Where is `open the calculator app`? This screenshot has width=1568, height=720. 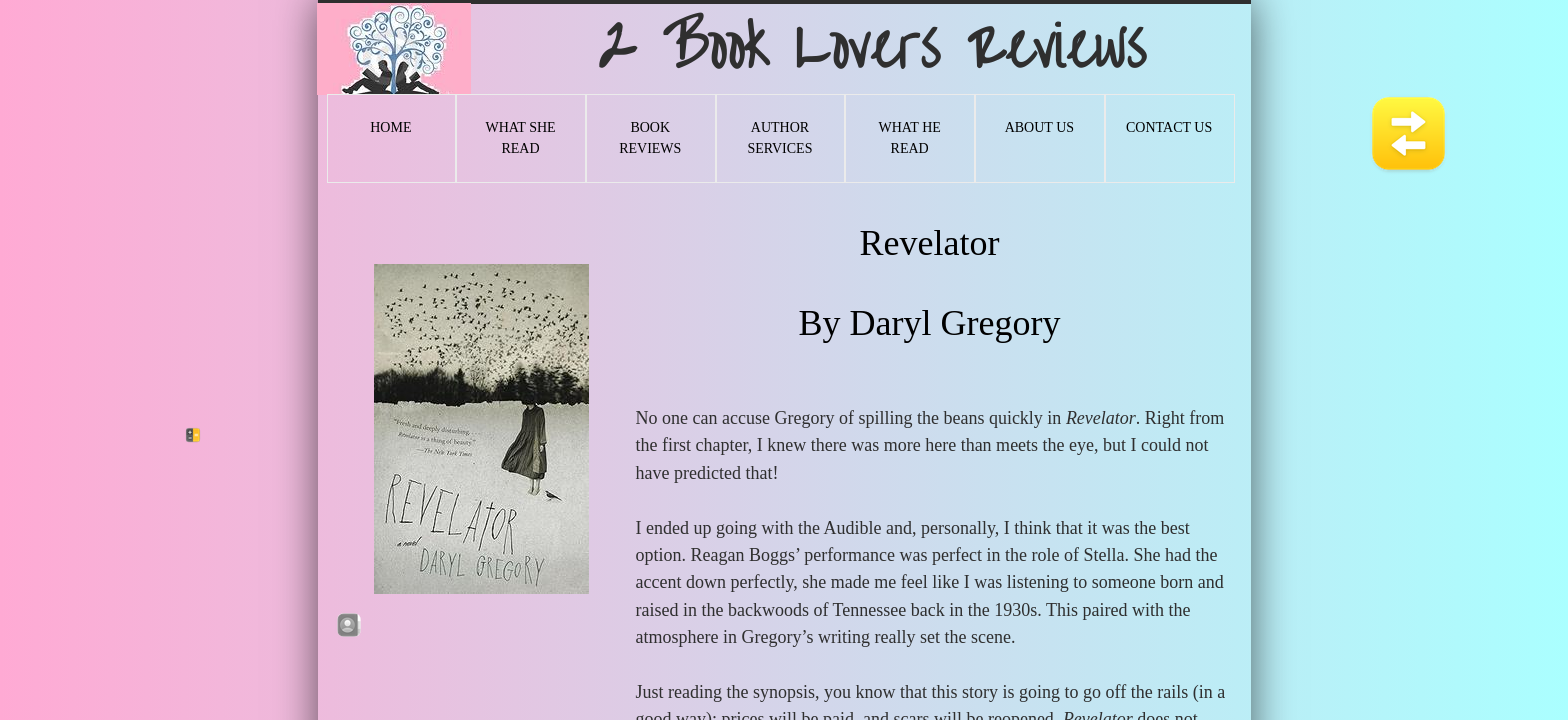 open the calculator app is located at coordinates (193, 435).